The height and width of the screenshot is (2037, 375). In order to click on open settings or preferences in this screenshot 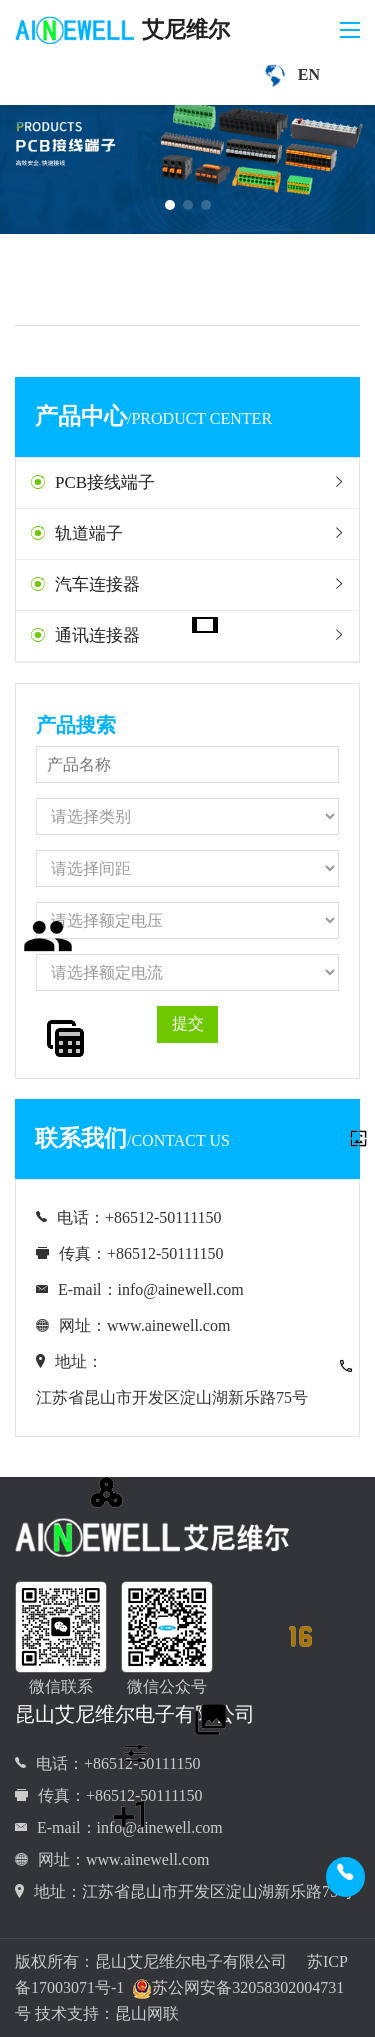, I will do `click(135, 1753)`.